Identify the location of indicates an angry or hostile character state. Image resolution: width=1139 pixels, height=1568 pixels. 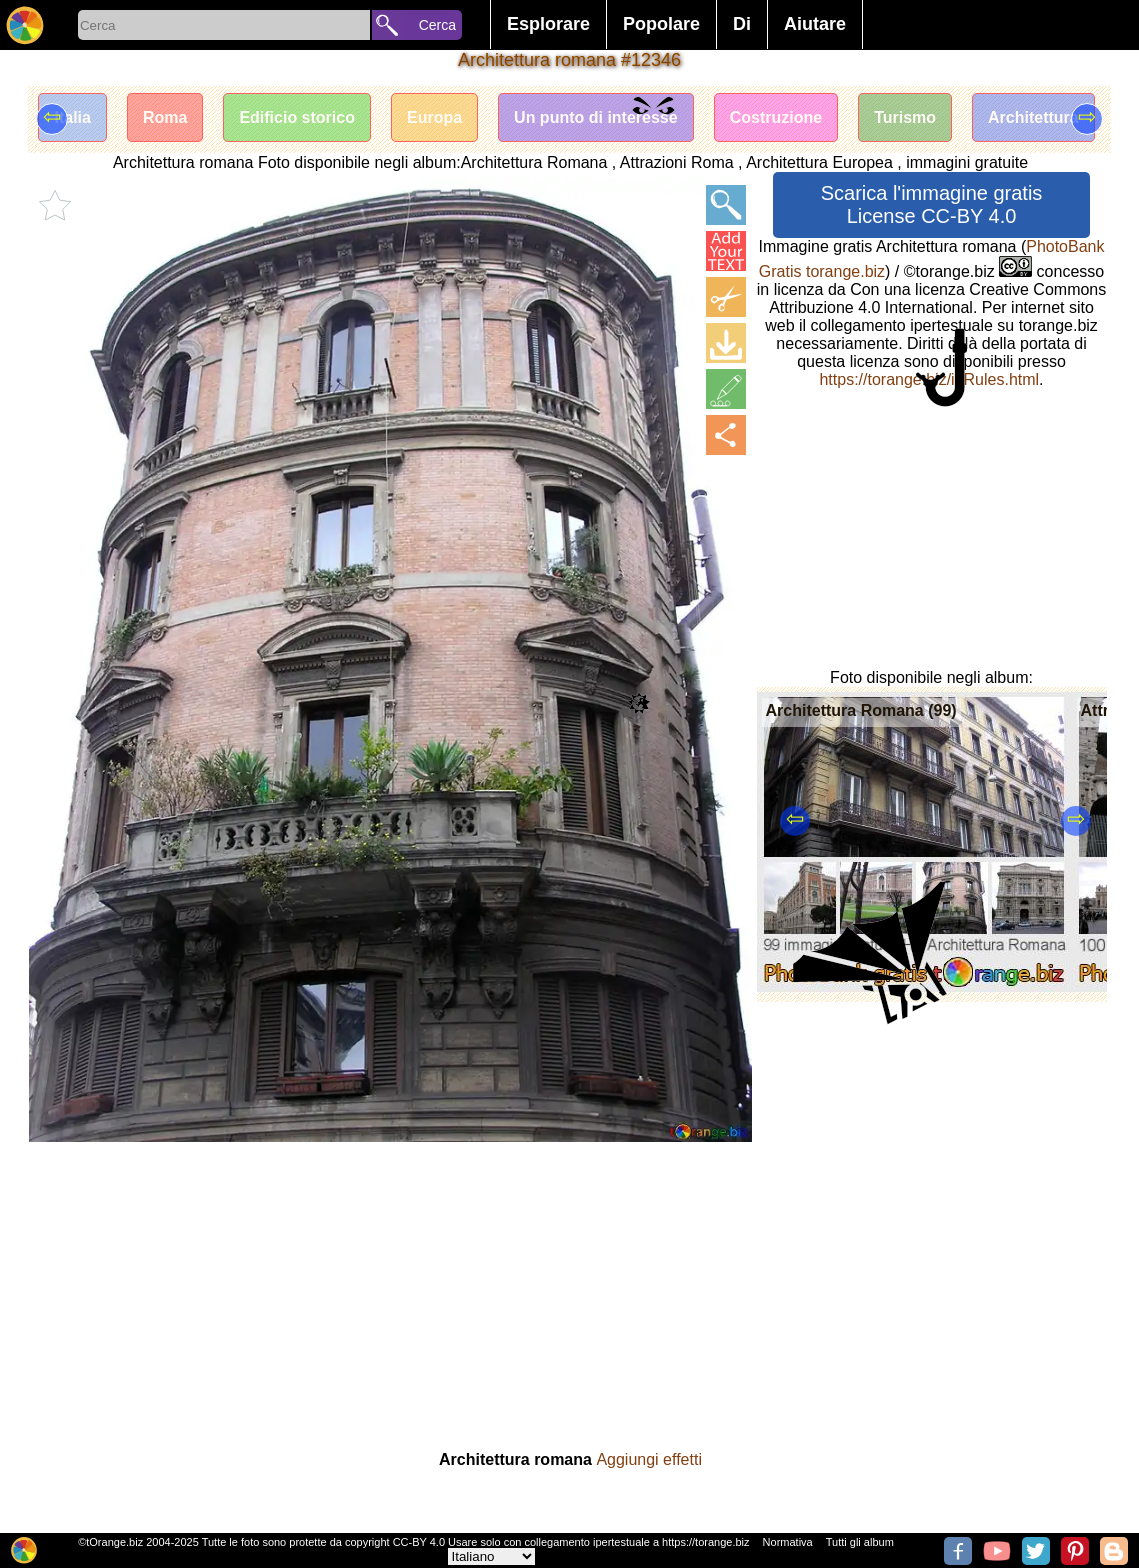
(653, 106).